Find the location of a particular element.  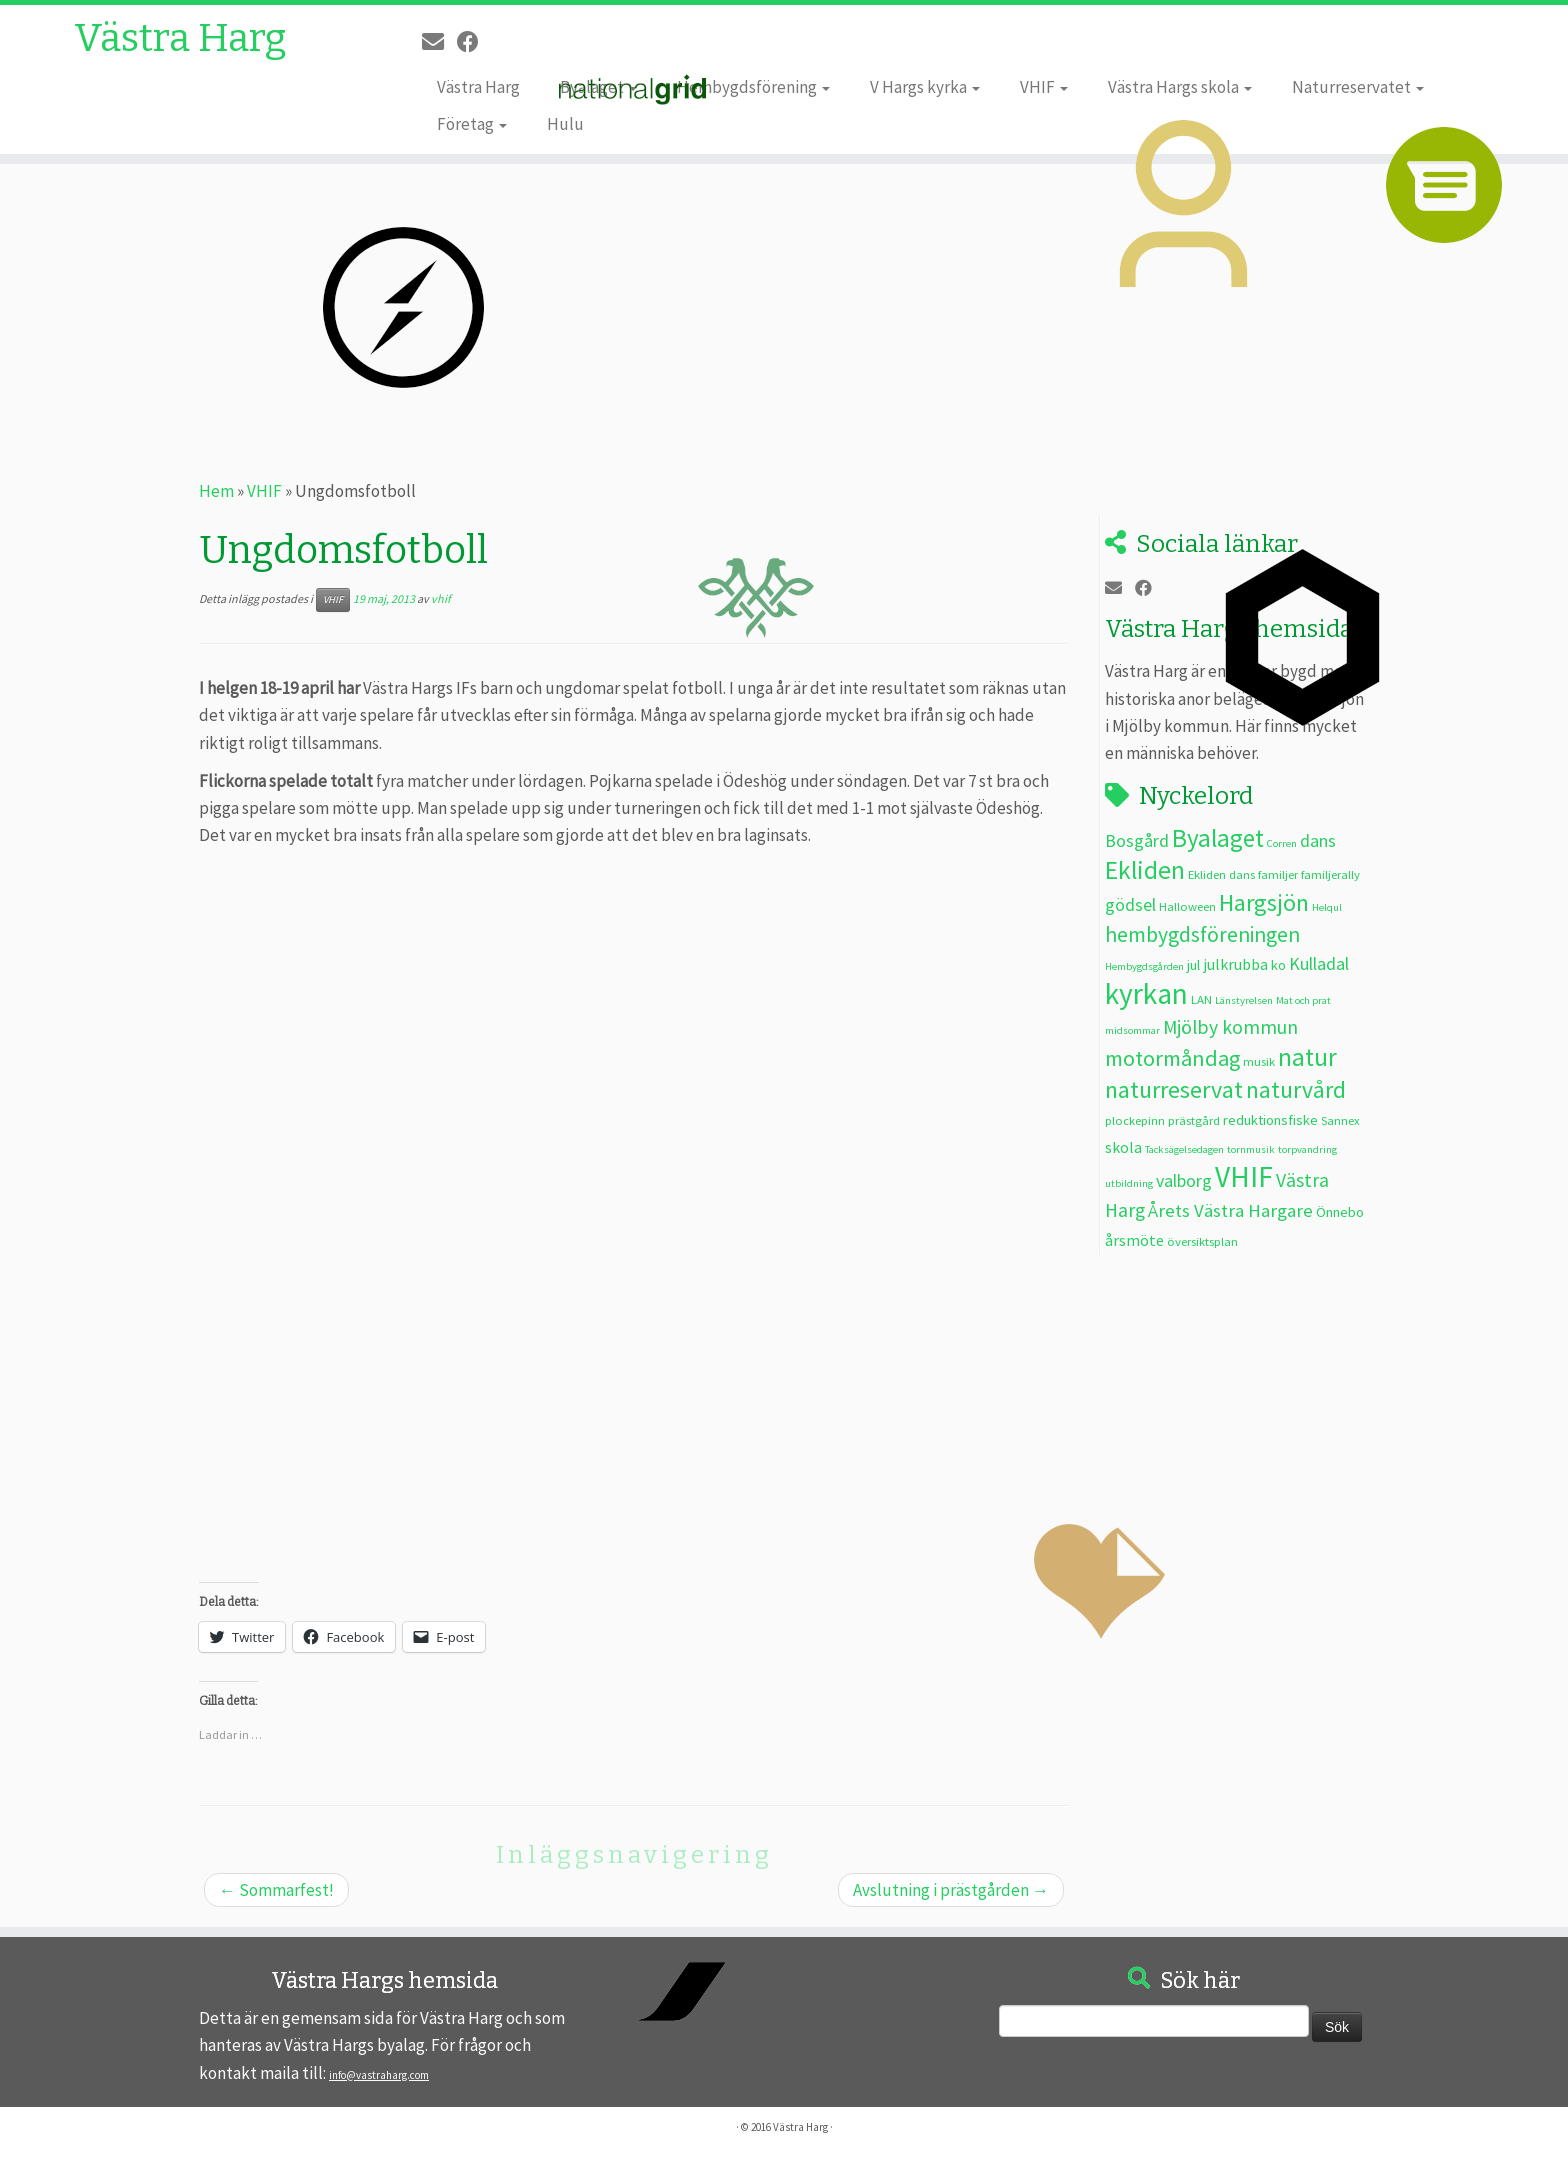

air serbia airline logo is located at coordinates (756, 598).